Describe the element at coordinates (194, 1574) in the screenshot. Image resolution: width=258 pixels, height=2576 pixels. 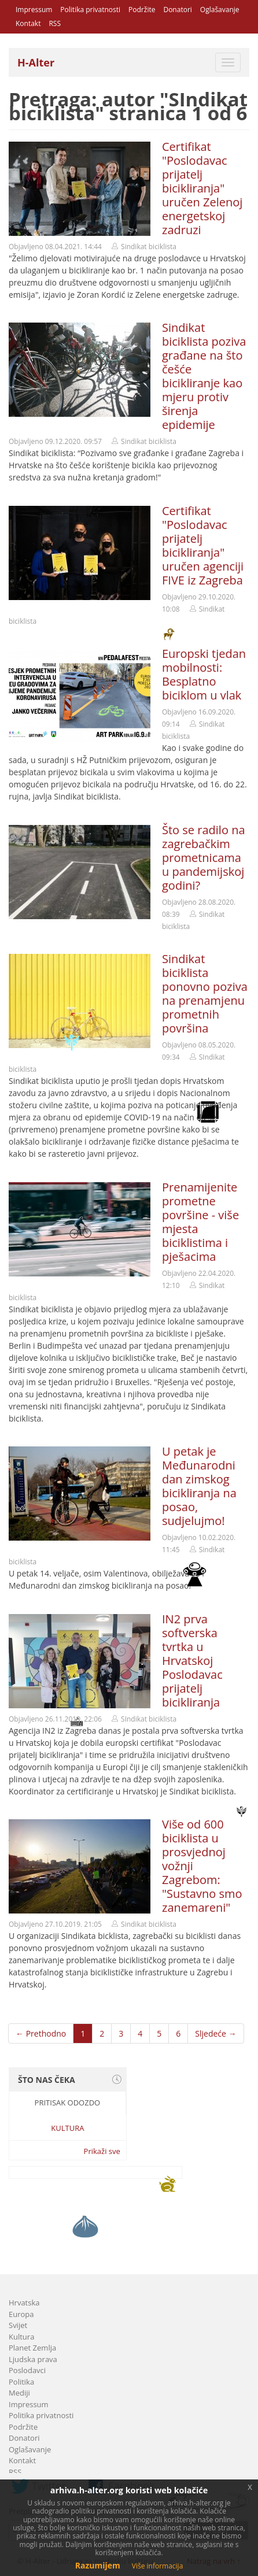
I see `access sci-fi or space-themed games` at that location.